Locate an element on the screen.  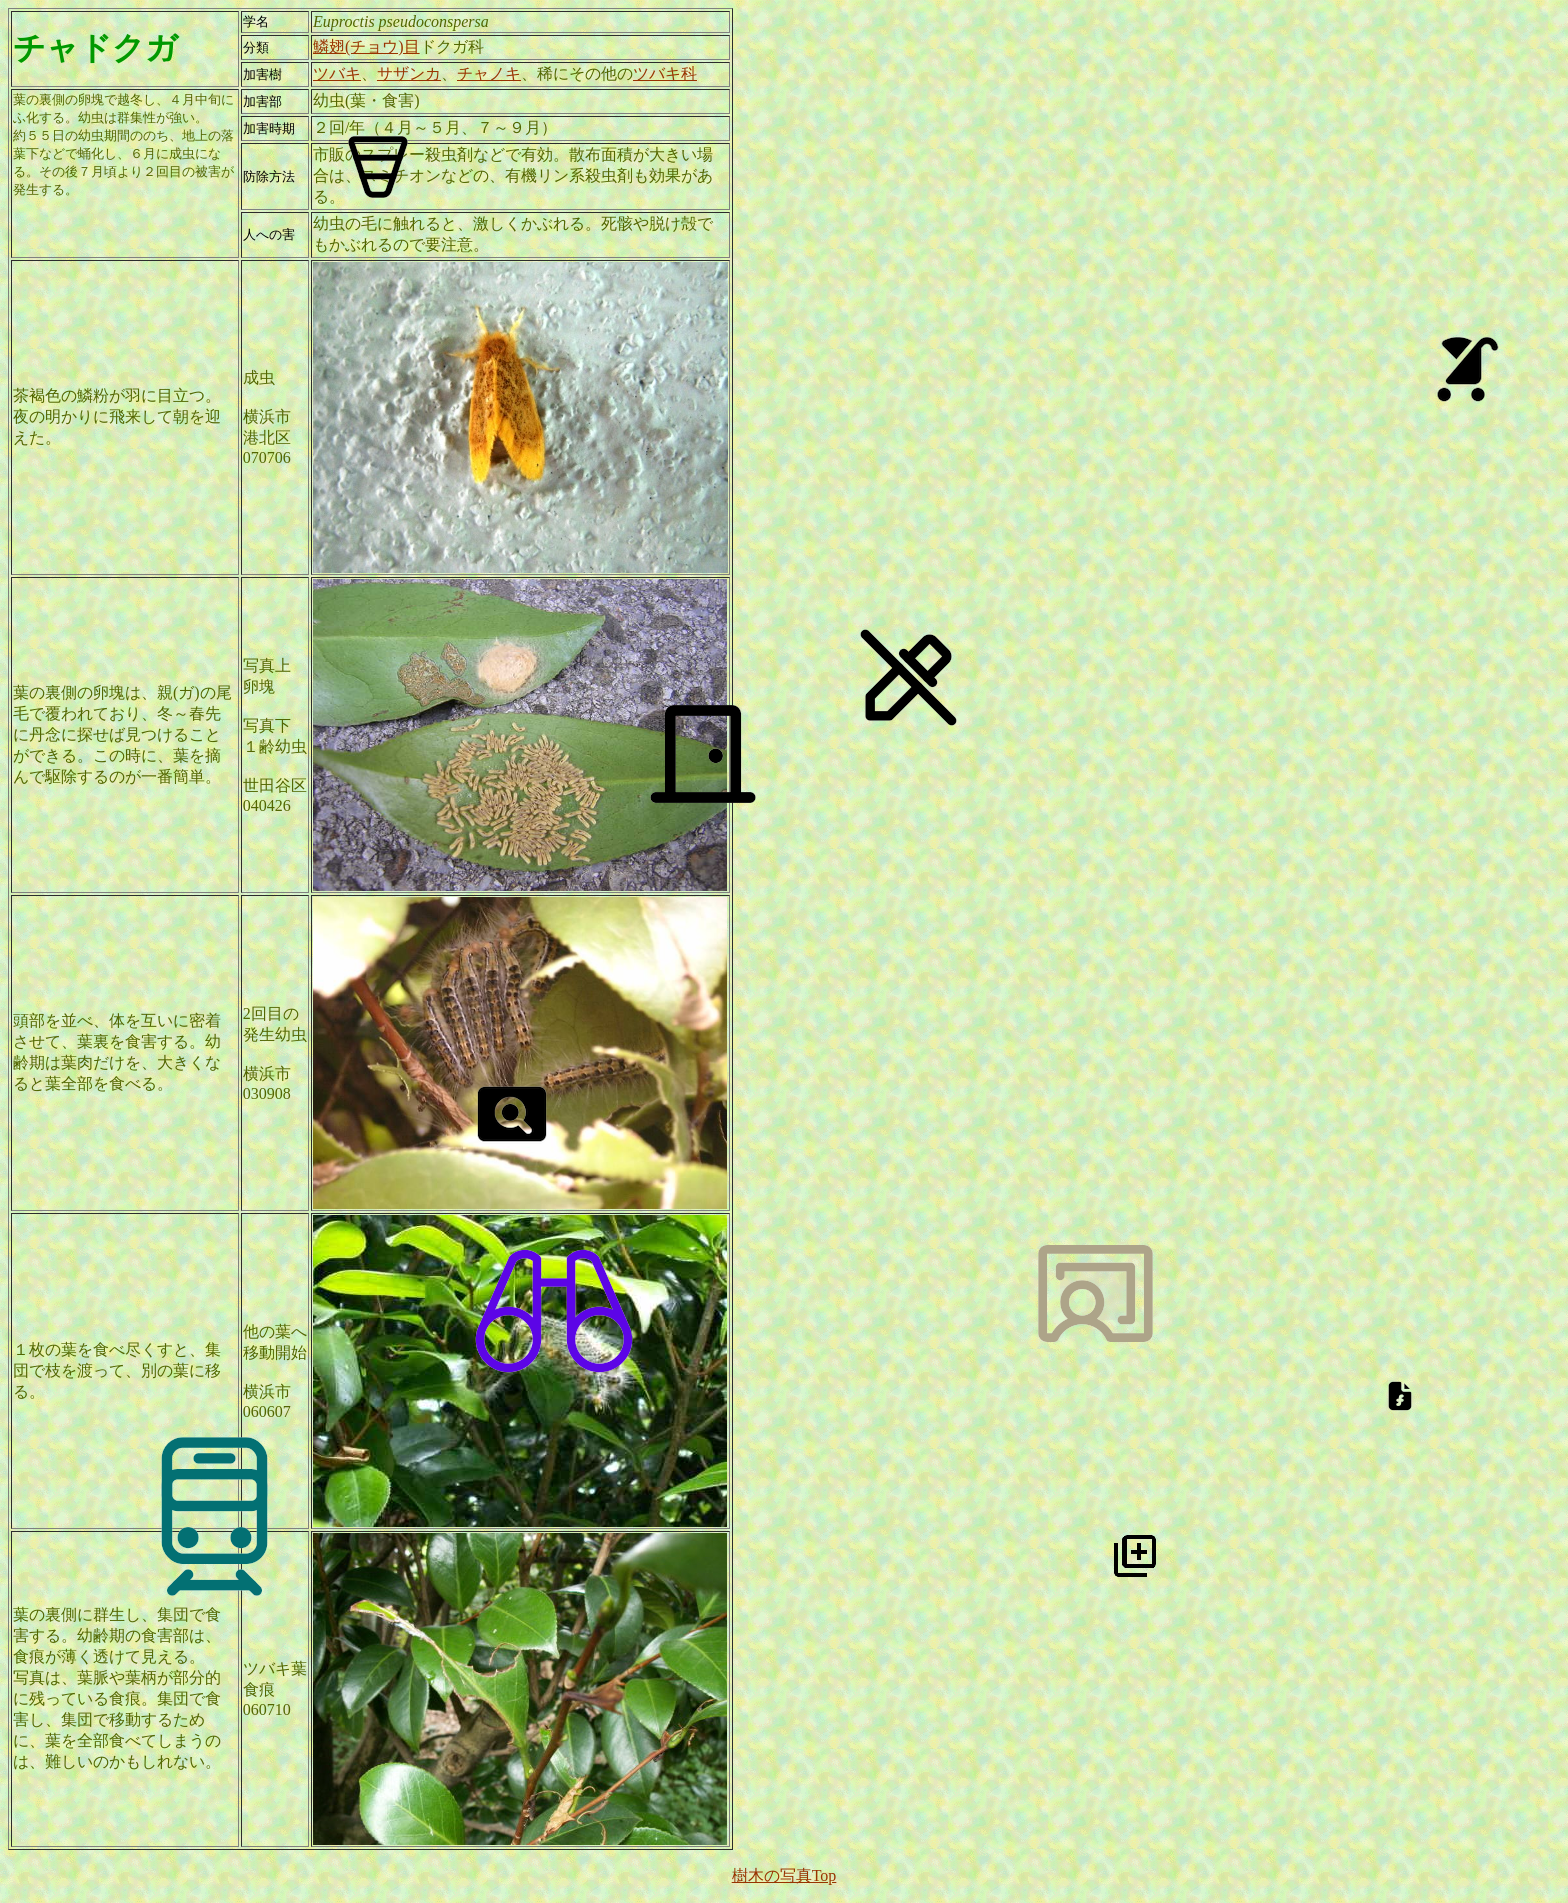
view subway or metro transit options is located at coordinates (214, 1516).